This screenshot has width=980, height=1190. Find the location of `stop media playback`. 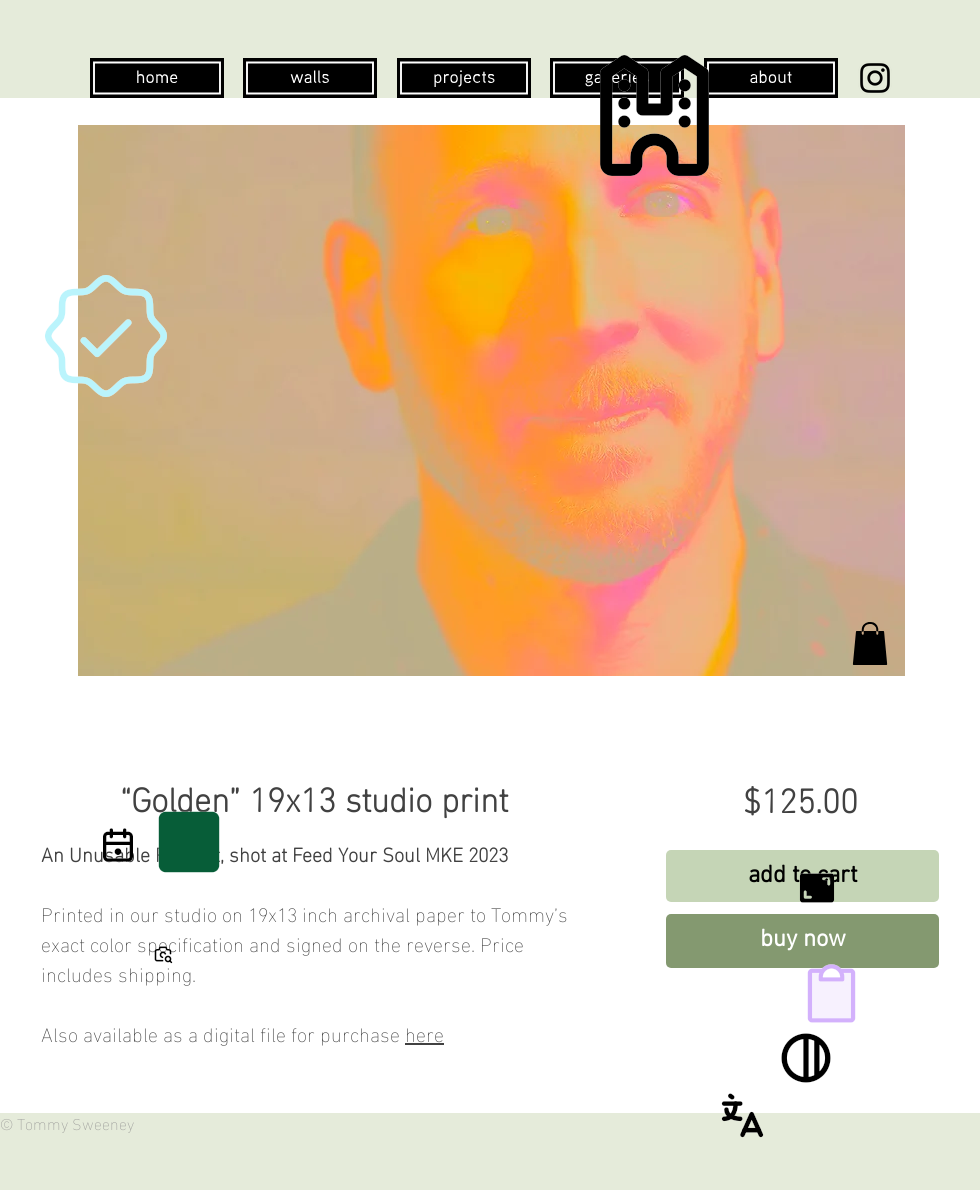

stop media playback is located at coordinates (189, 842).